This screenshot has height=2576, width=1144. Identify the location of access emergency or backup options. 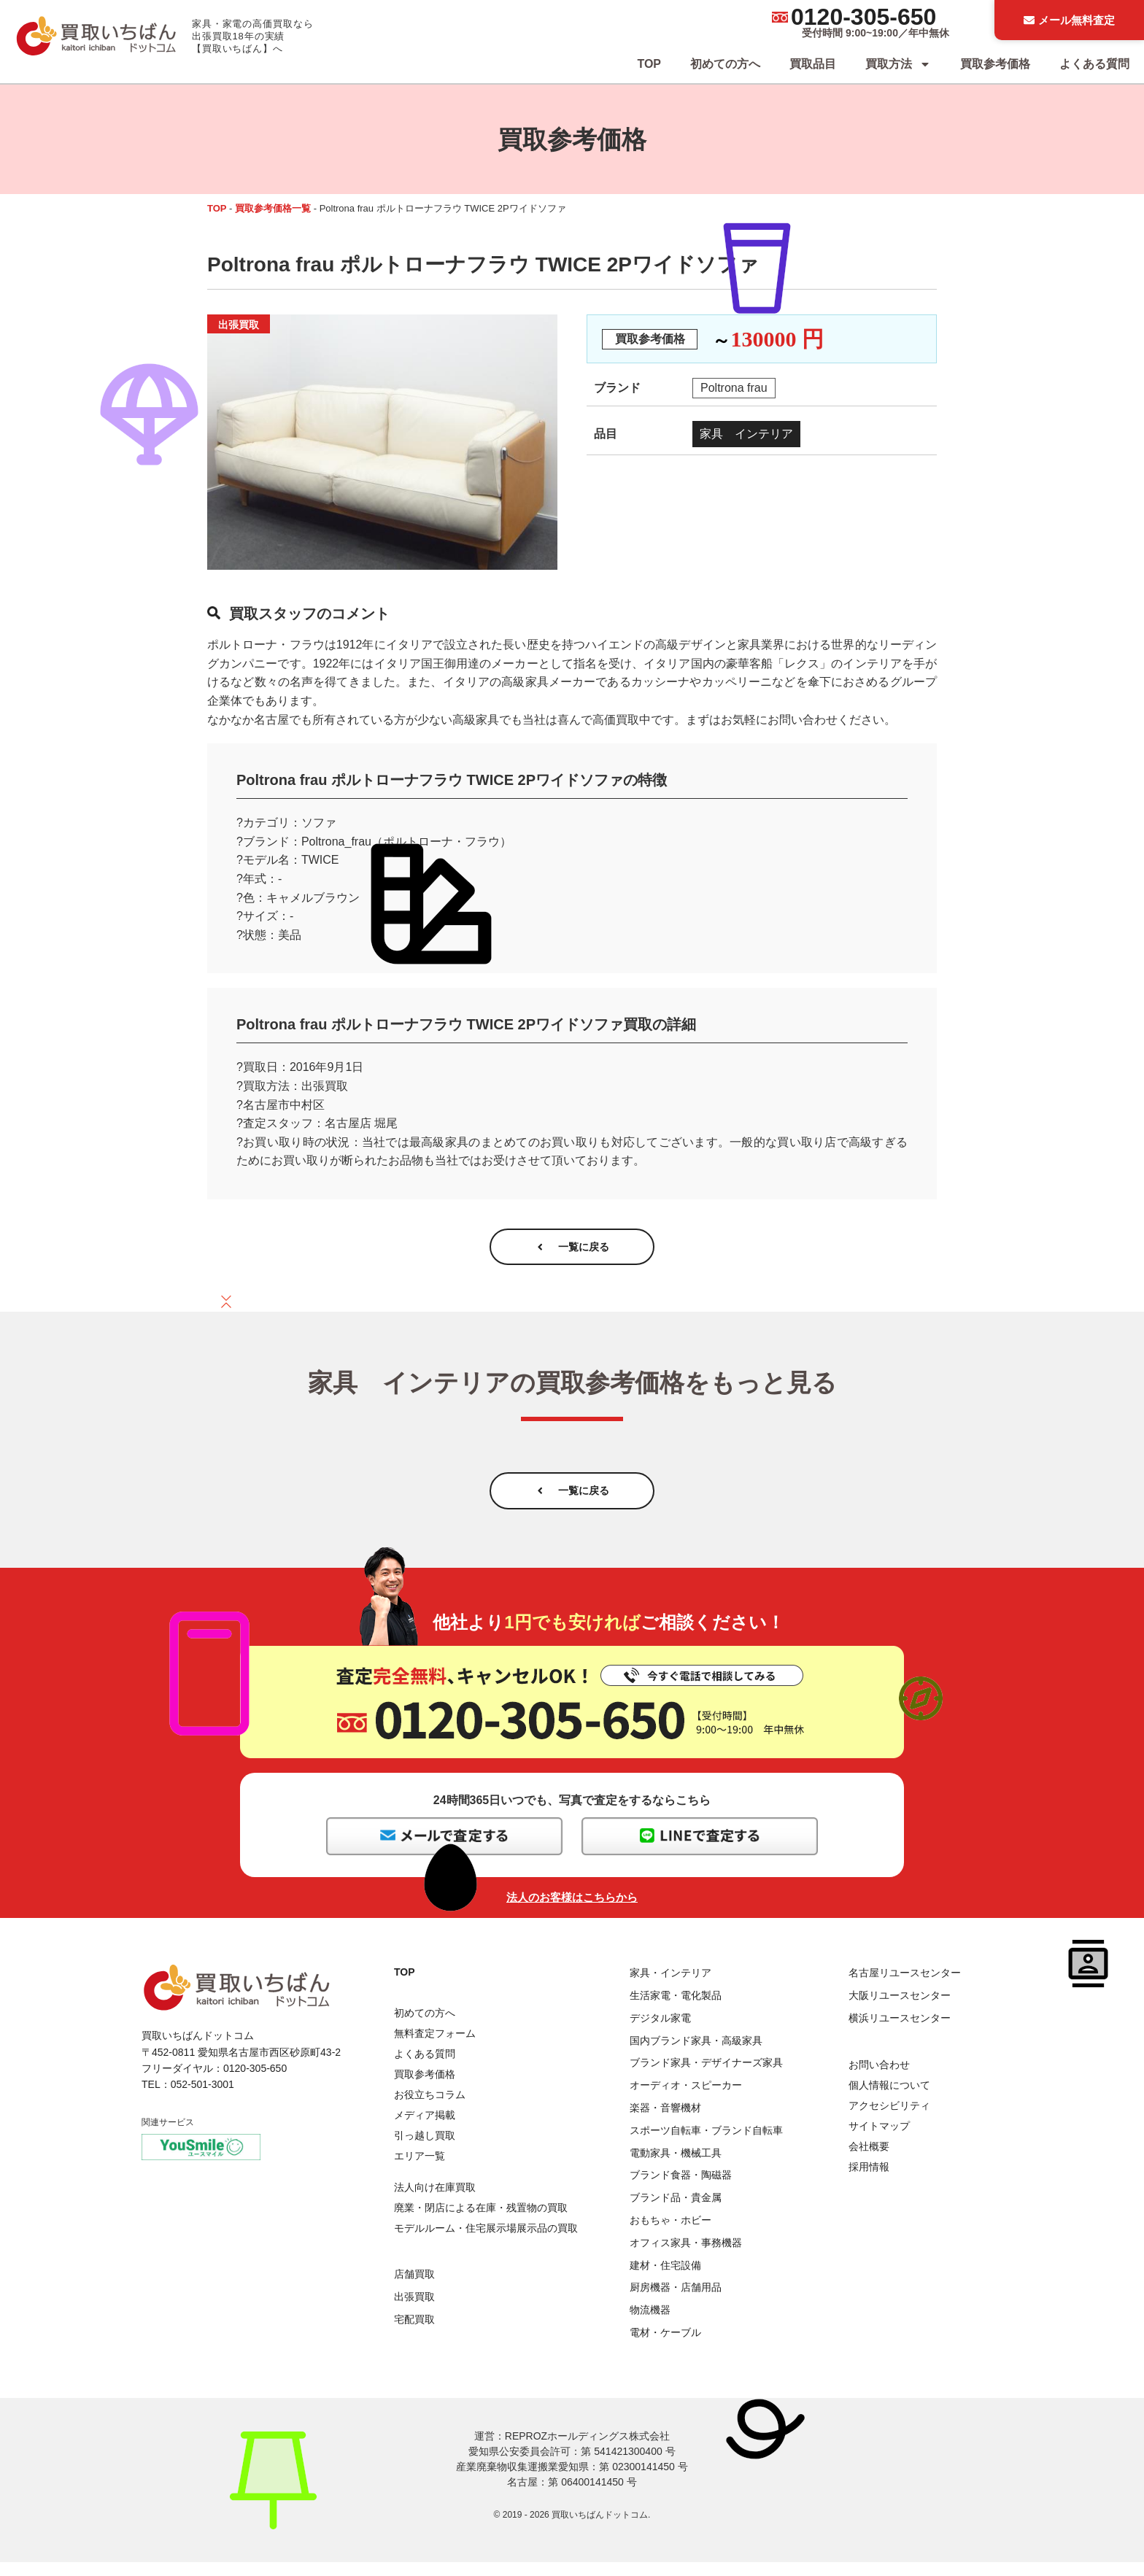
(149, 416).